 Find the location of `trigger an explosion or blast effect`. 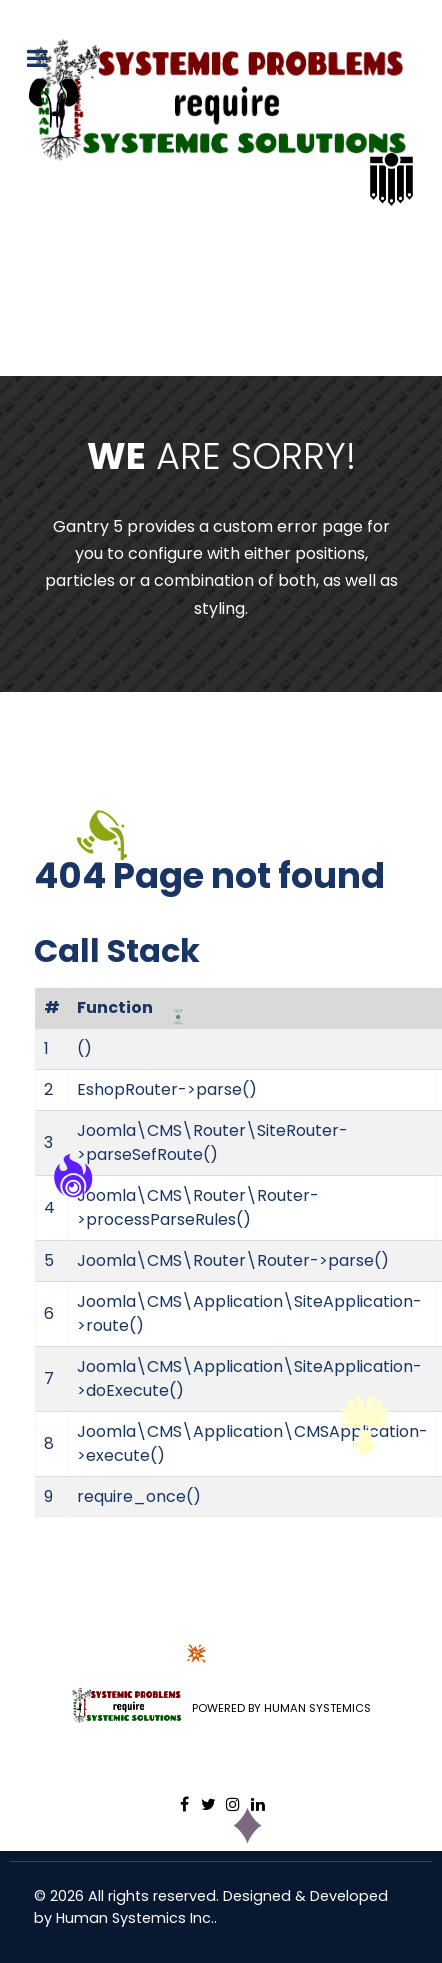

trigger an explosion or blast effect is located at coordinates (196, 1654).